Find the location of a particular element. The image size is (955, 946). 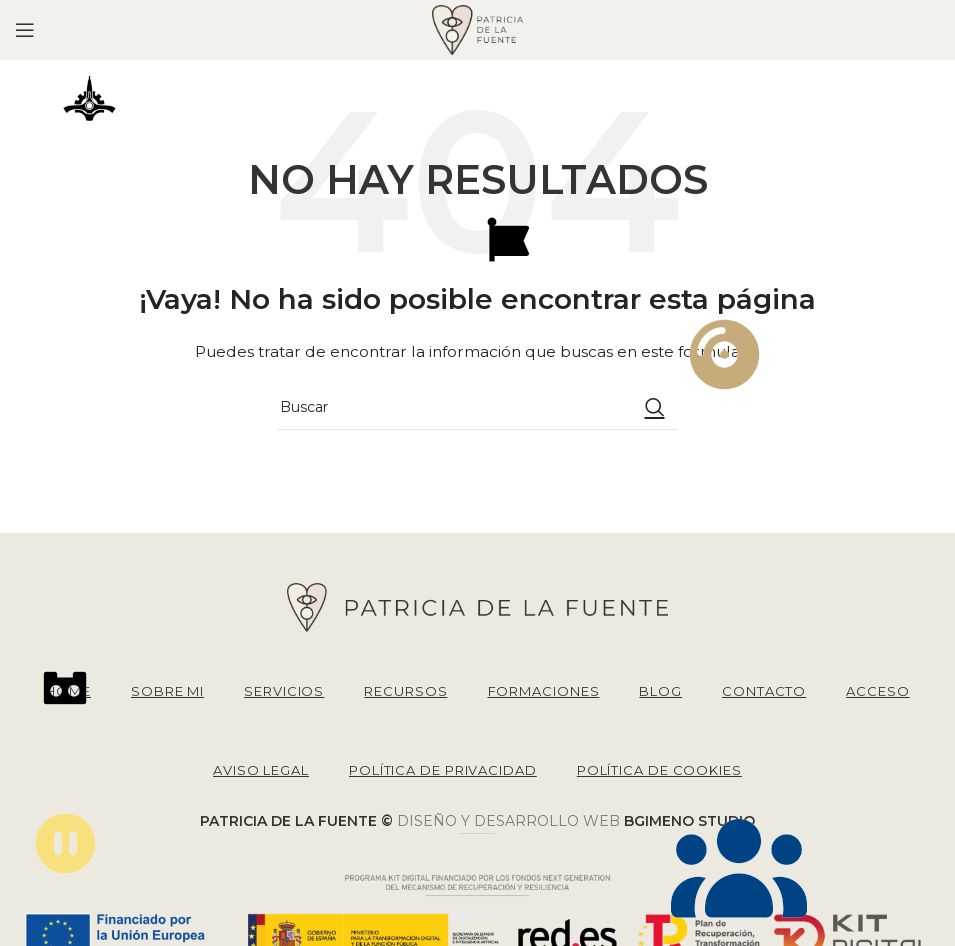

pause media playback is located at coordinates (65, 843).